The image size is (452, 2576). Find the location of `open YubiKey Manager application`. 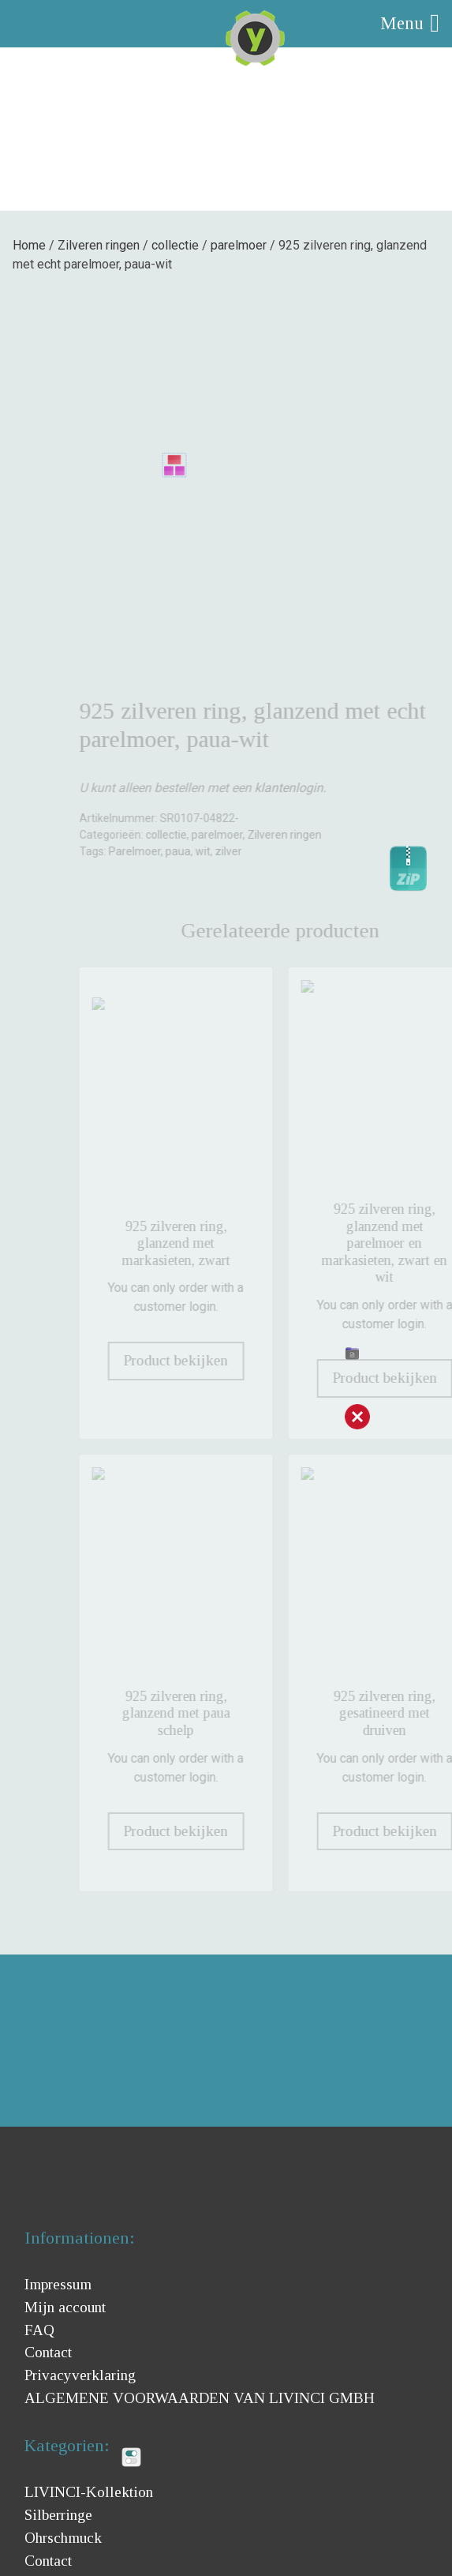

open YubiKey Manager application is located at coordinates (255, 38).